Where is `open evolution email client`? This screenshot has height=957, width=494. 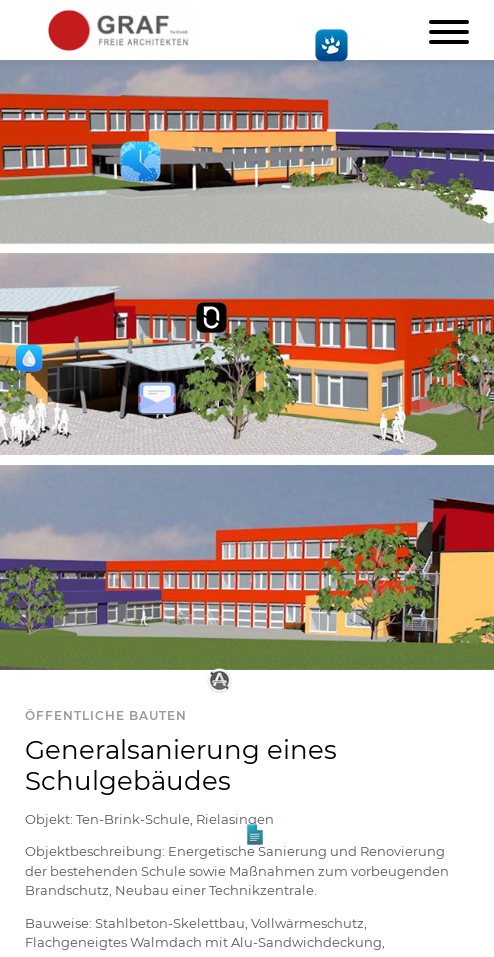
open evolution email client is located at coordinates (157, 398).